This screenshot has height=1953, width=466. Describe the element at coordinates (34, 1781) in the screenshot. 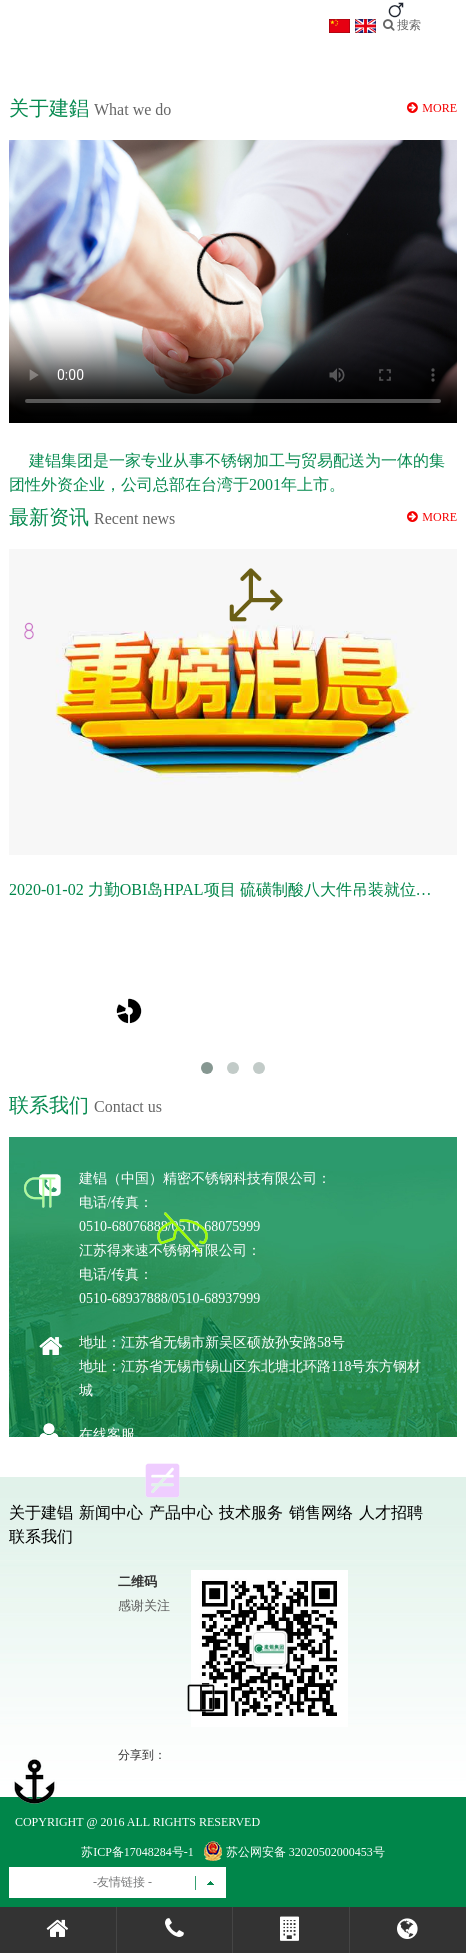

I see `anchor a position or element in place` at that location.